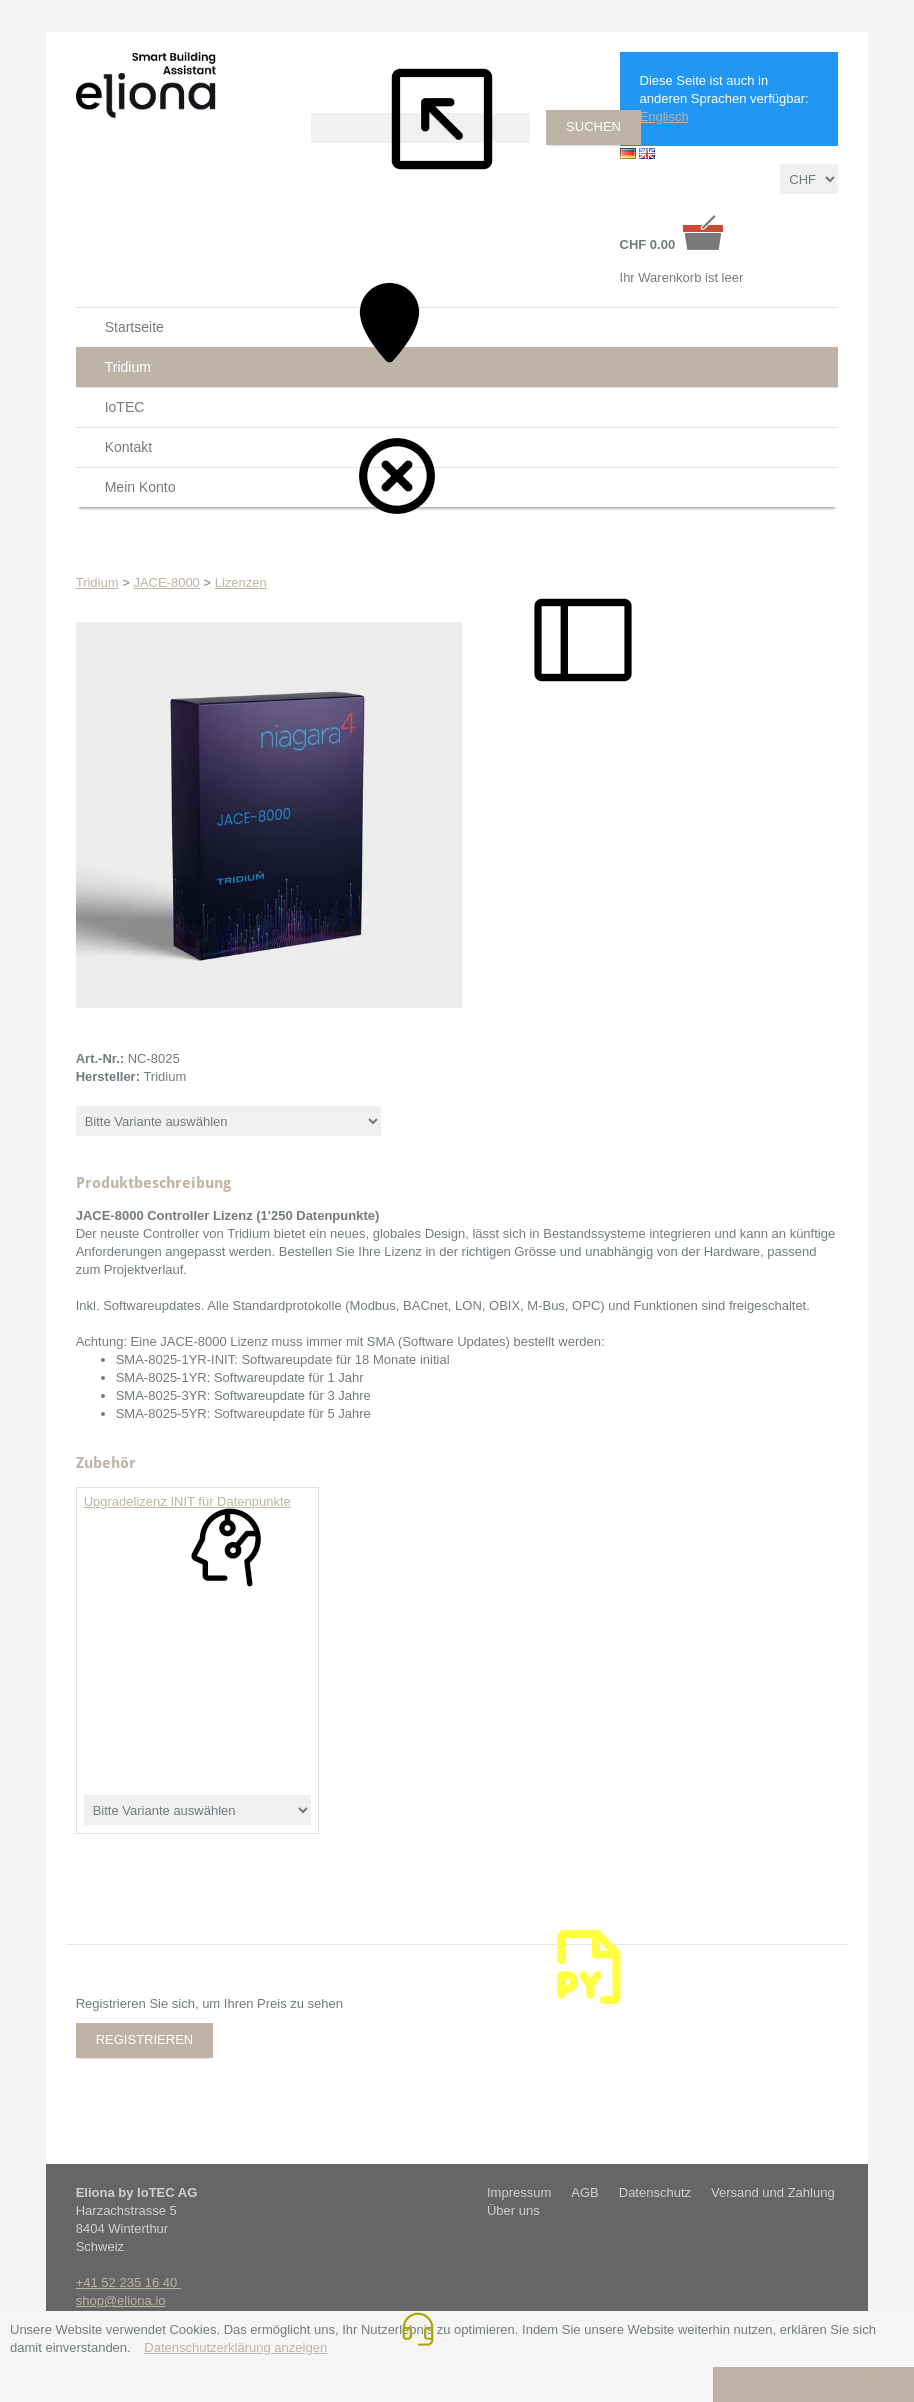 Image resolution: width=914 pixels, height=2402 pixels. I want to click on contact customer support, so click(418, 2328).